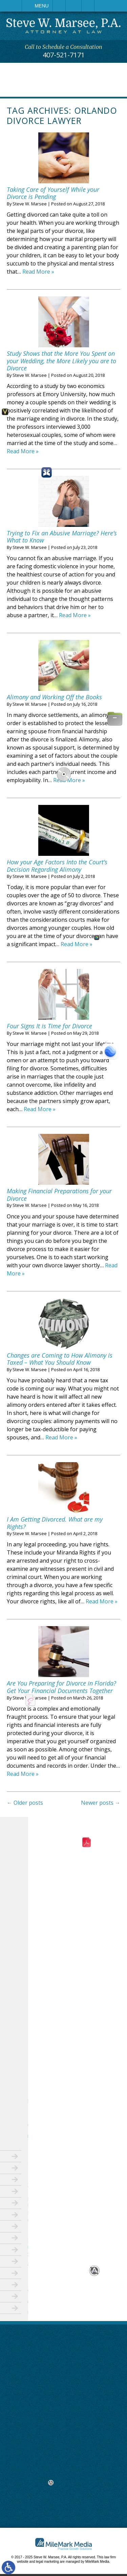 The width and height of the screenshot is (127, 2576). I want to click on open google earth app, so click(110, 1051).